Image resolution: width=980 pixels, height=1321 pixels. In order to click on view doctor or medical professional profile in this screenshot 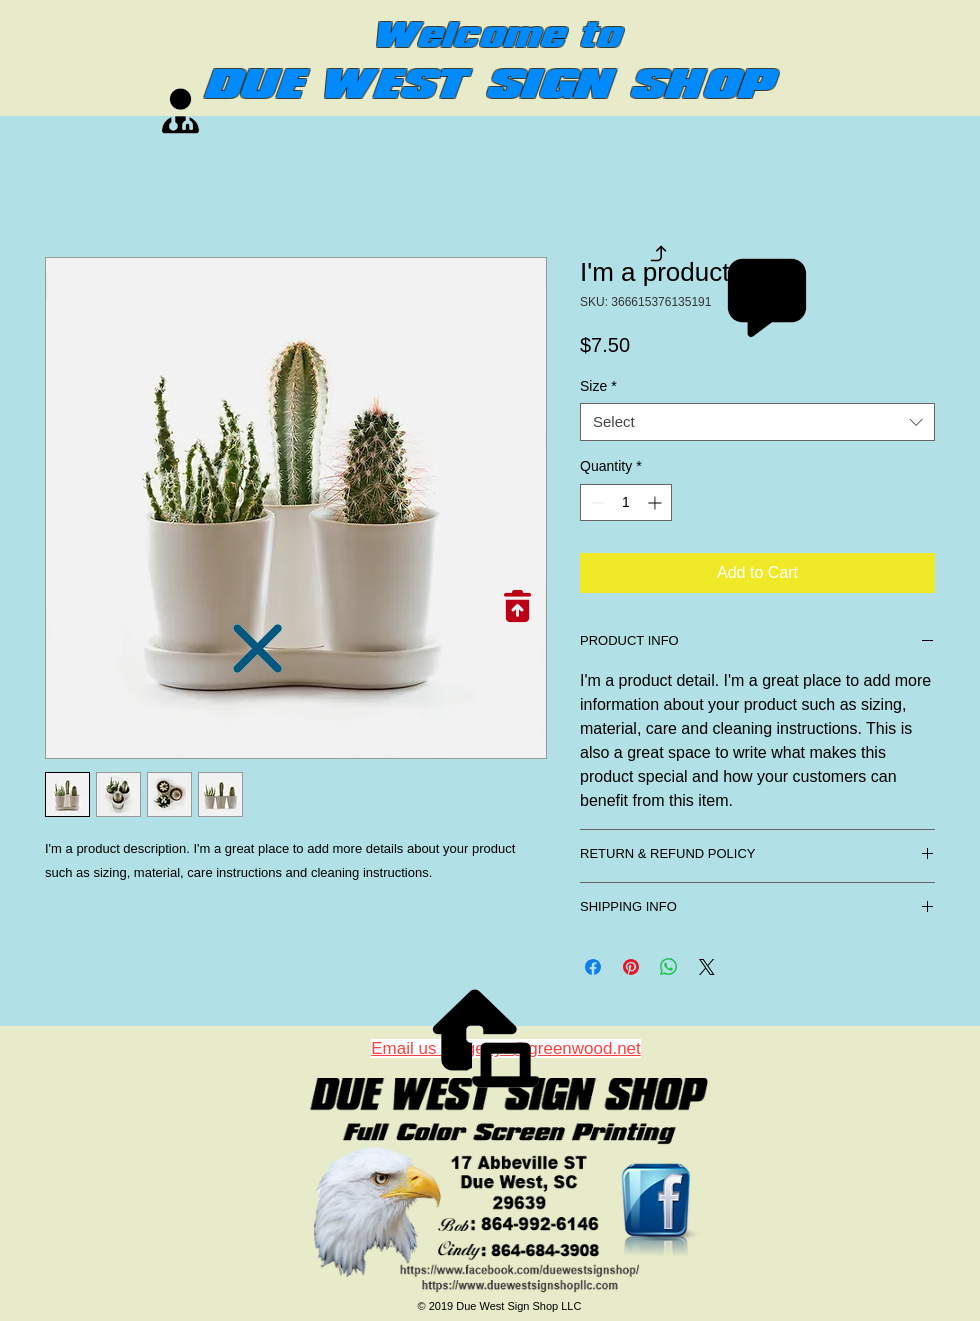, I will do `click(180, 110)`.